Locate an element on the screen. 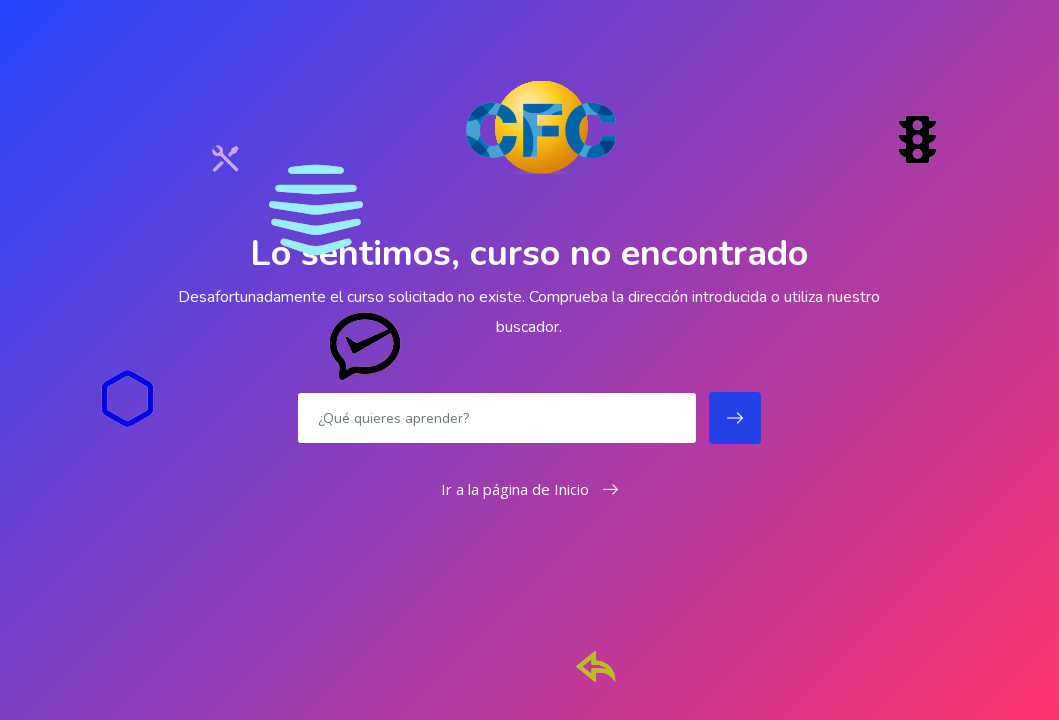 Image resolution: width=1059 pixels, height=720 pixels. reply to a message or email is located at coordinates (597, 666).